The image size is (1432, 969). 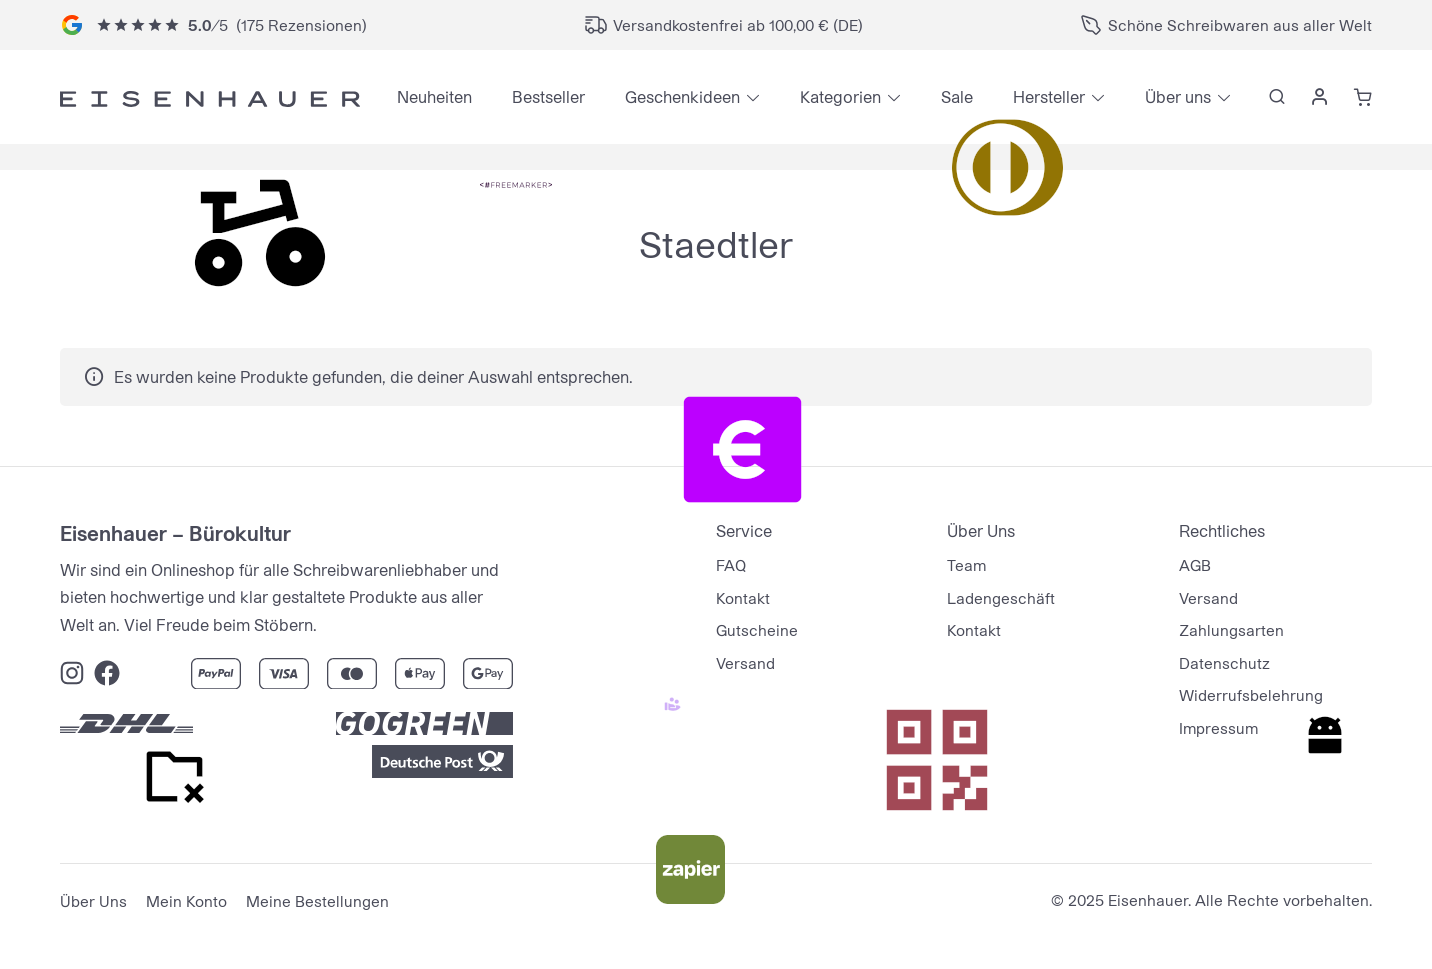 I want to click on close or collapse a folder, so click(x=174, y=776).